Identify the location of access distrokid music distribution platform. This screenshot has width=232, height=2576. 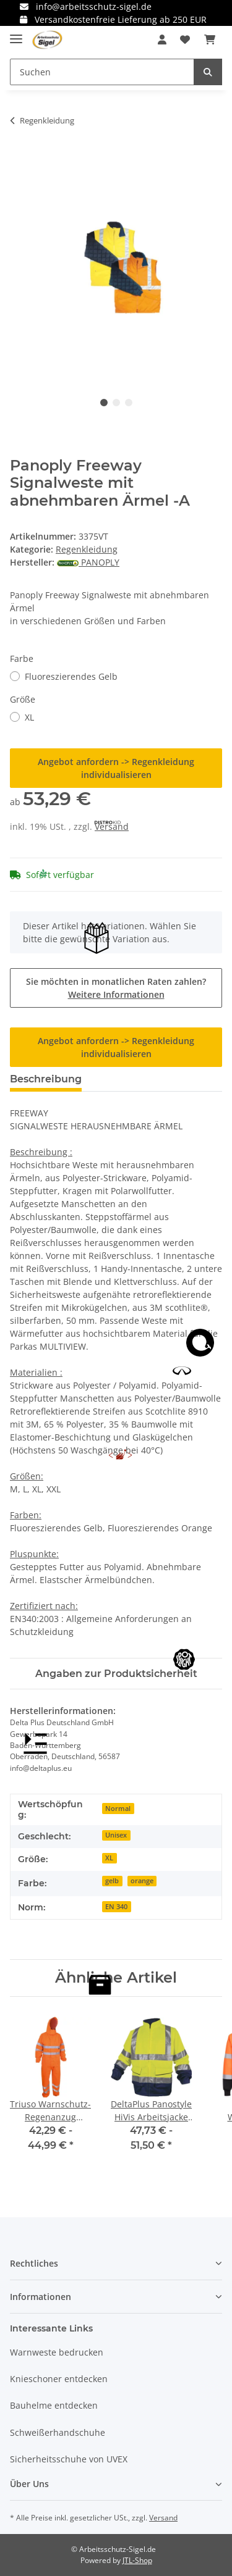
(108, 822).